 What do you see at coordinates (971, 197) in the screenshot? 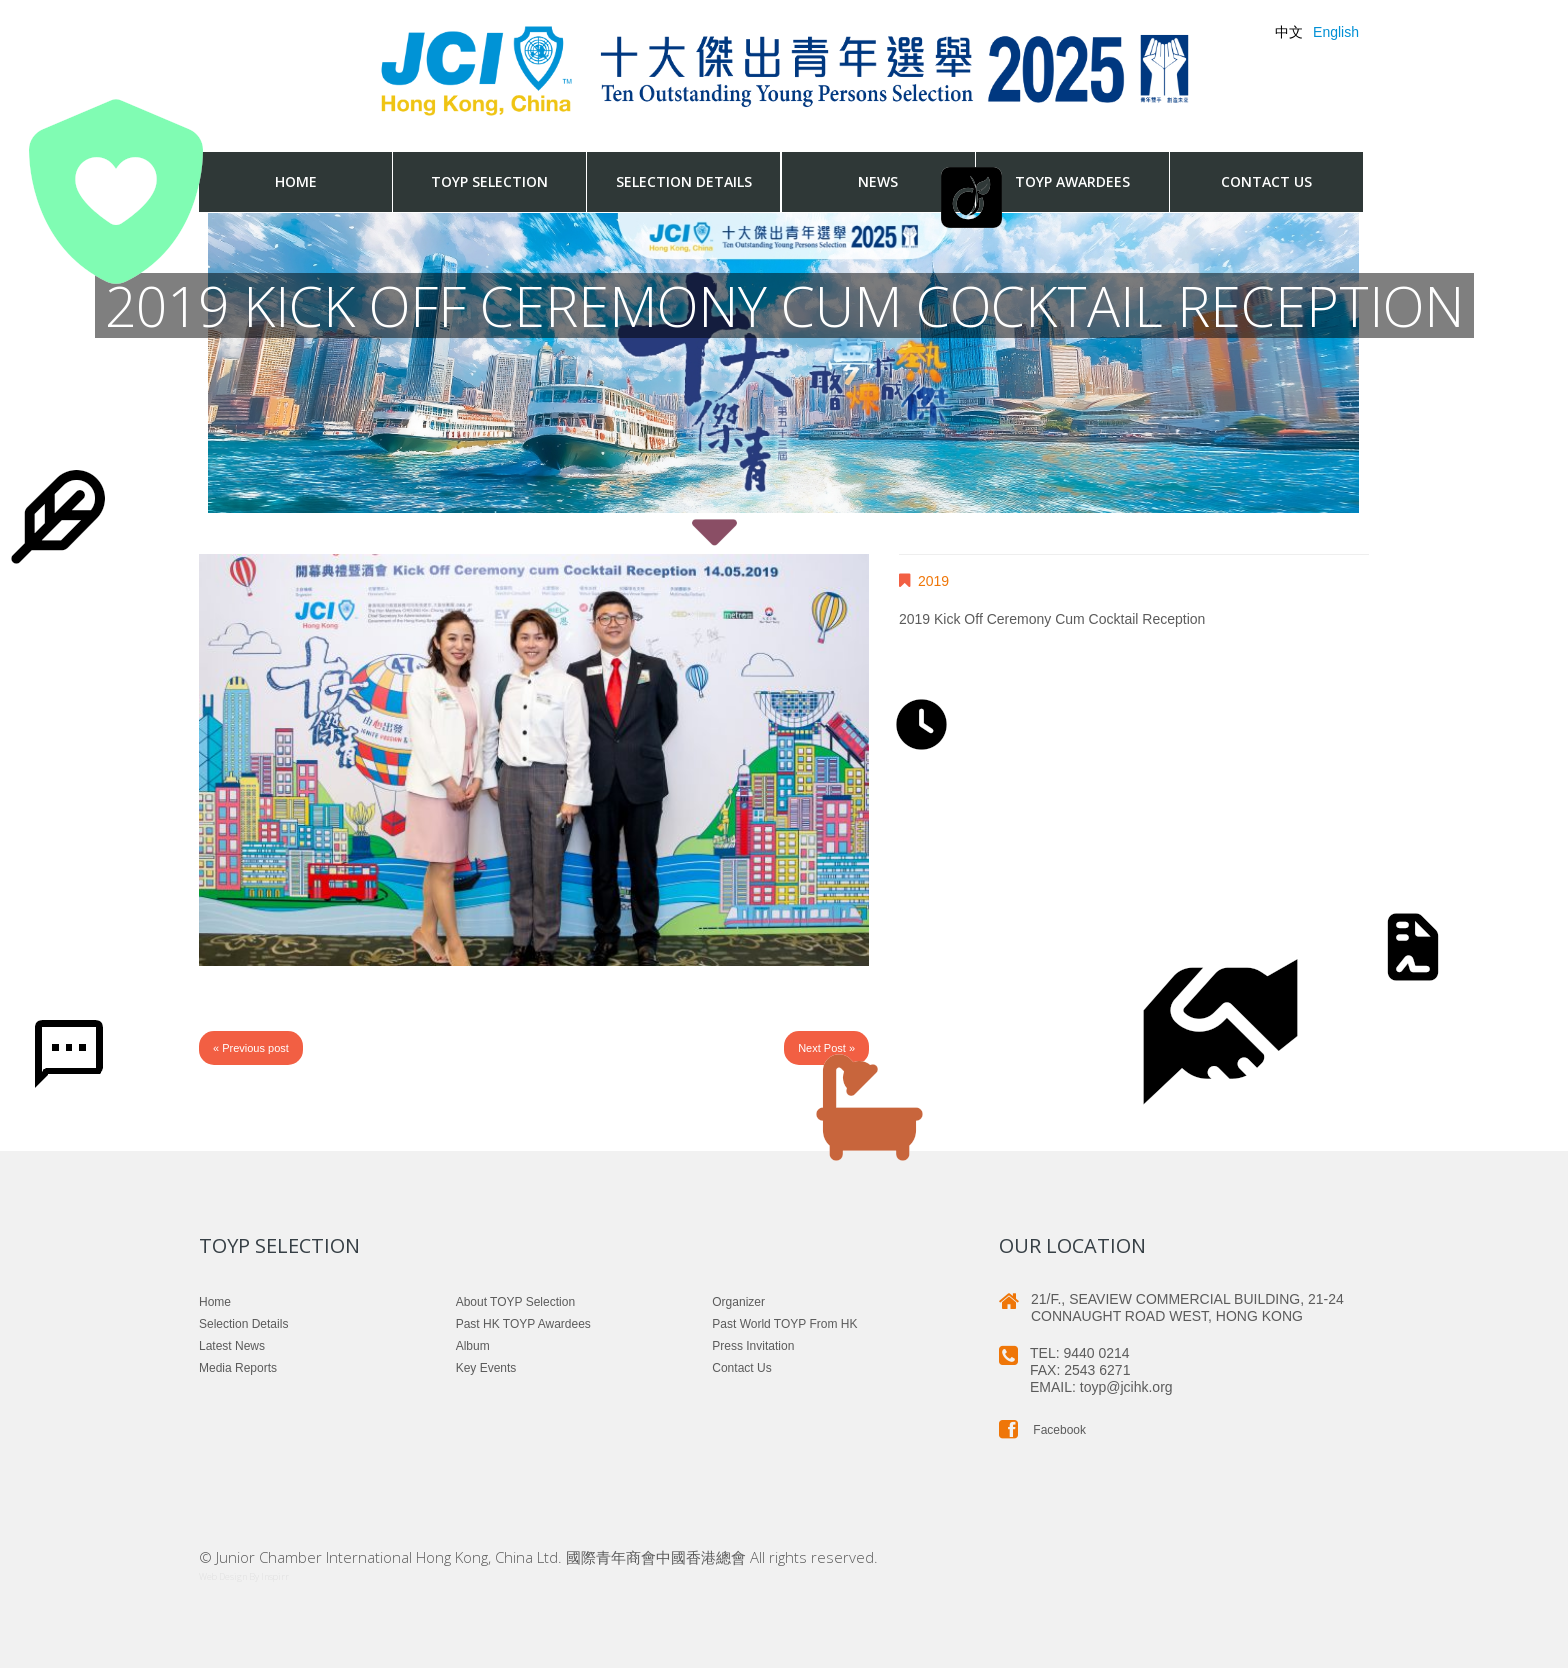
I see `open viadeo professional networking app` at bounding box center [971, 197].